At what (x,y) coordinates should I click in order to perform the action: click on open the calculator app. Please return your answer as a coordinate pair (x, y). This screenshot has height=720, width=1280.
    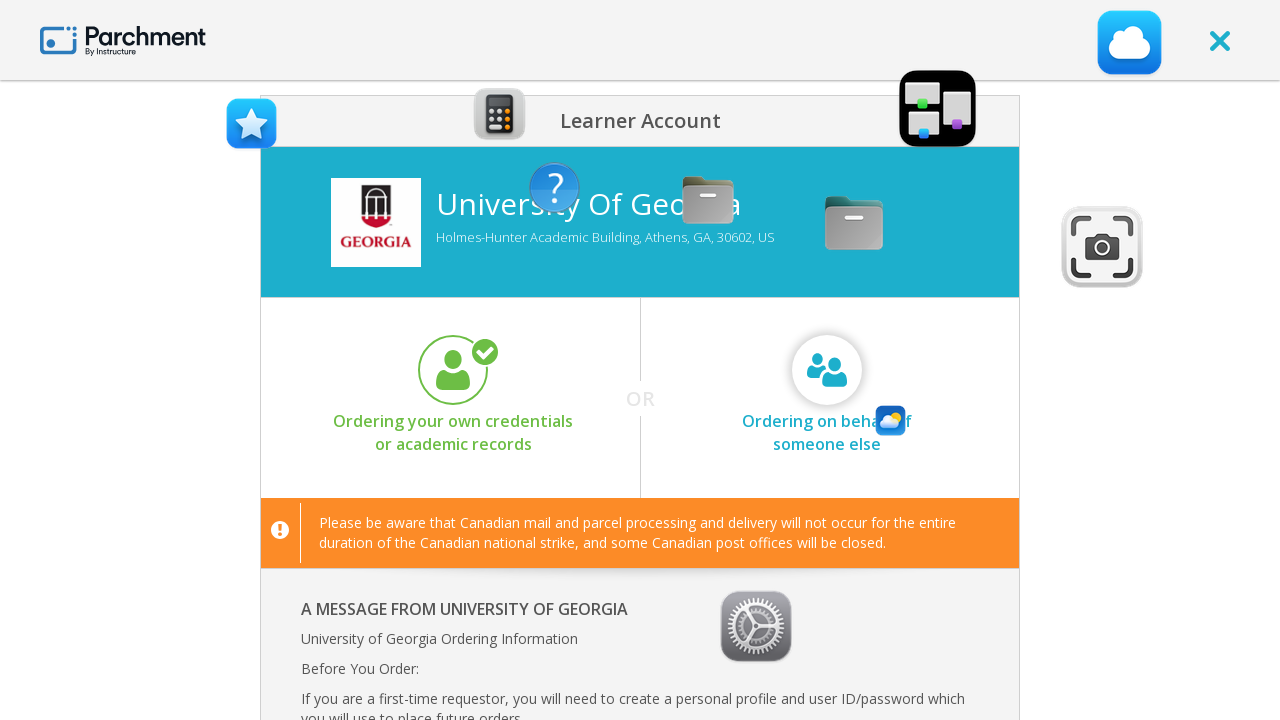
    Looking at the image, I should click on (499, 113).